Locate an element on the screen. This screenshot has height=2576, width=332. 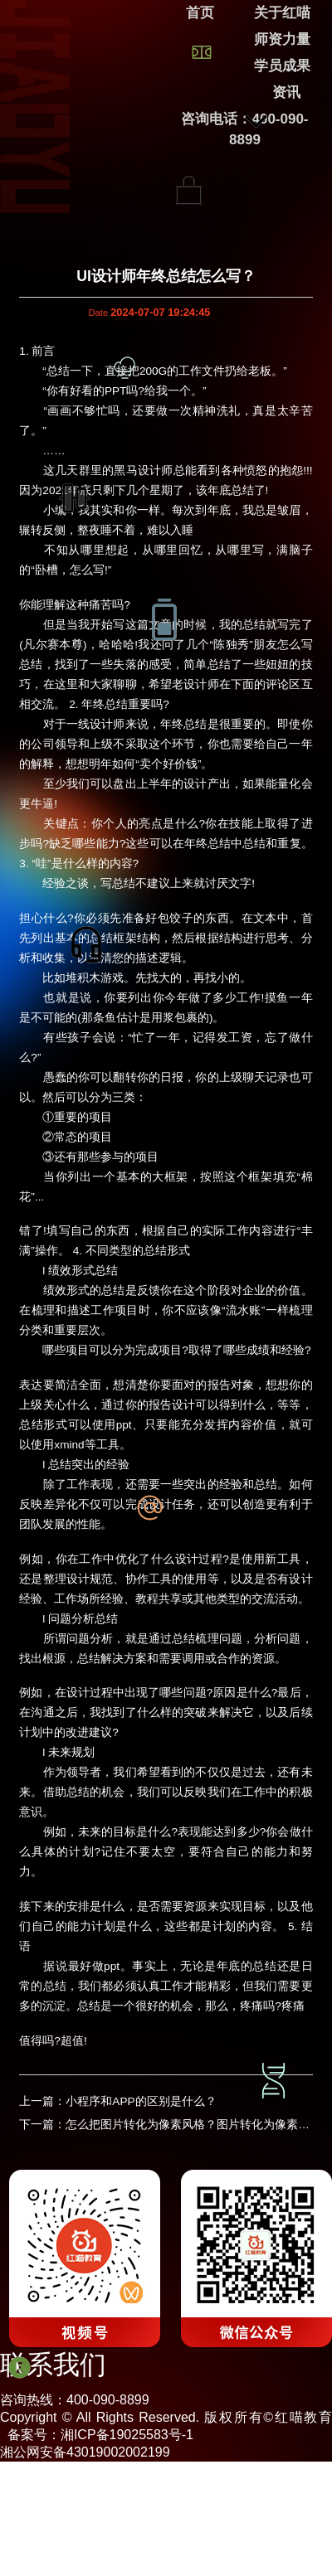
expand a dropdown menu or section is located at coordinates (256, 121).